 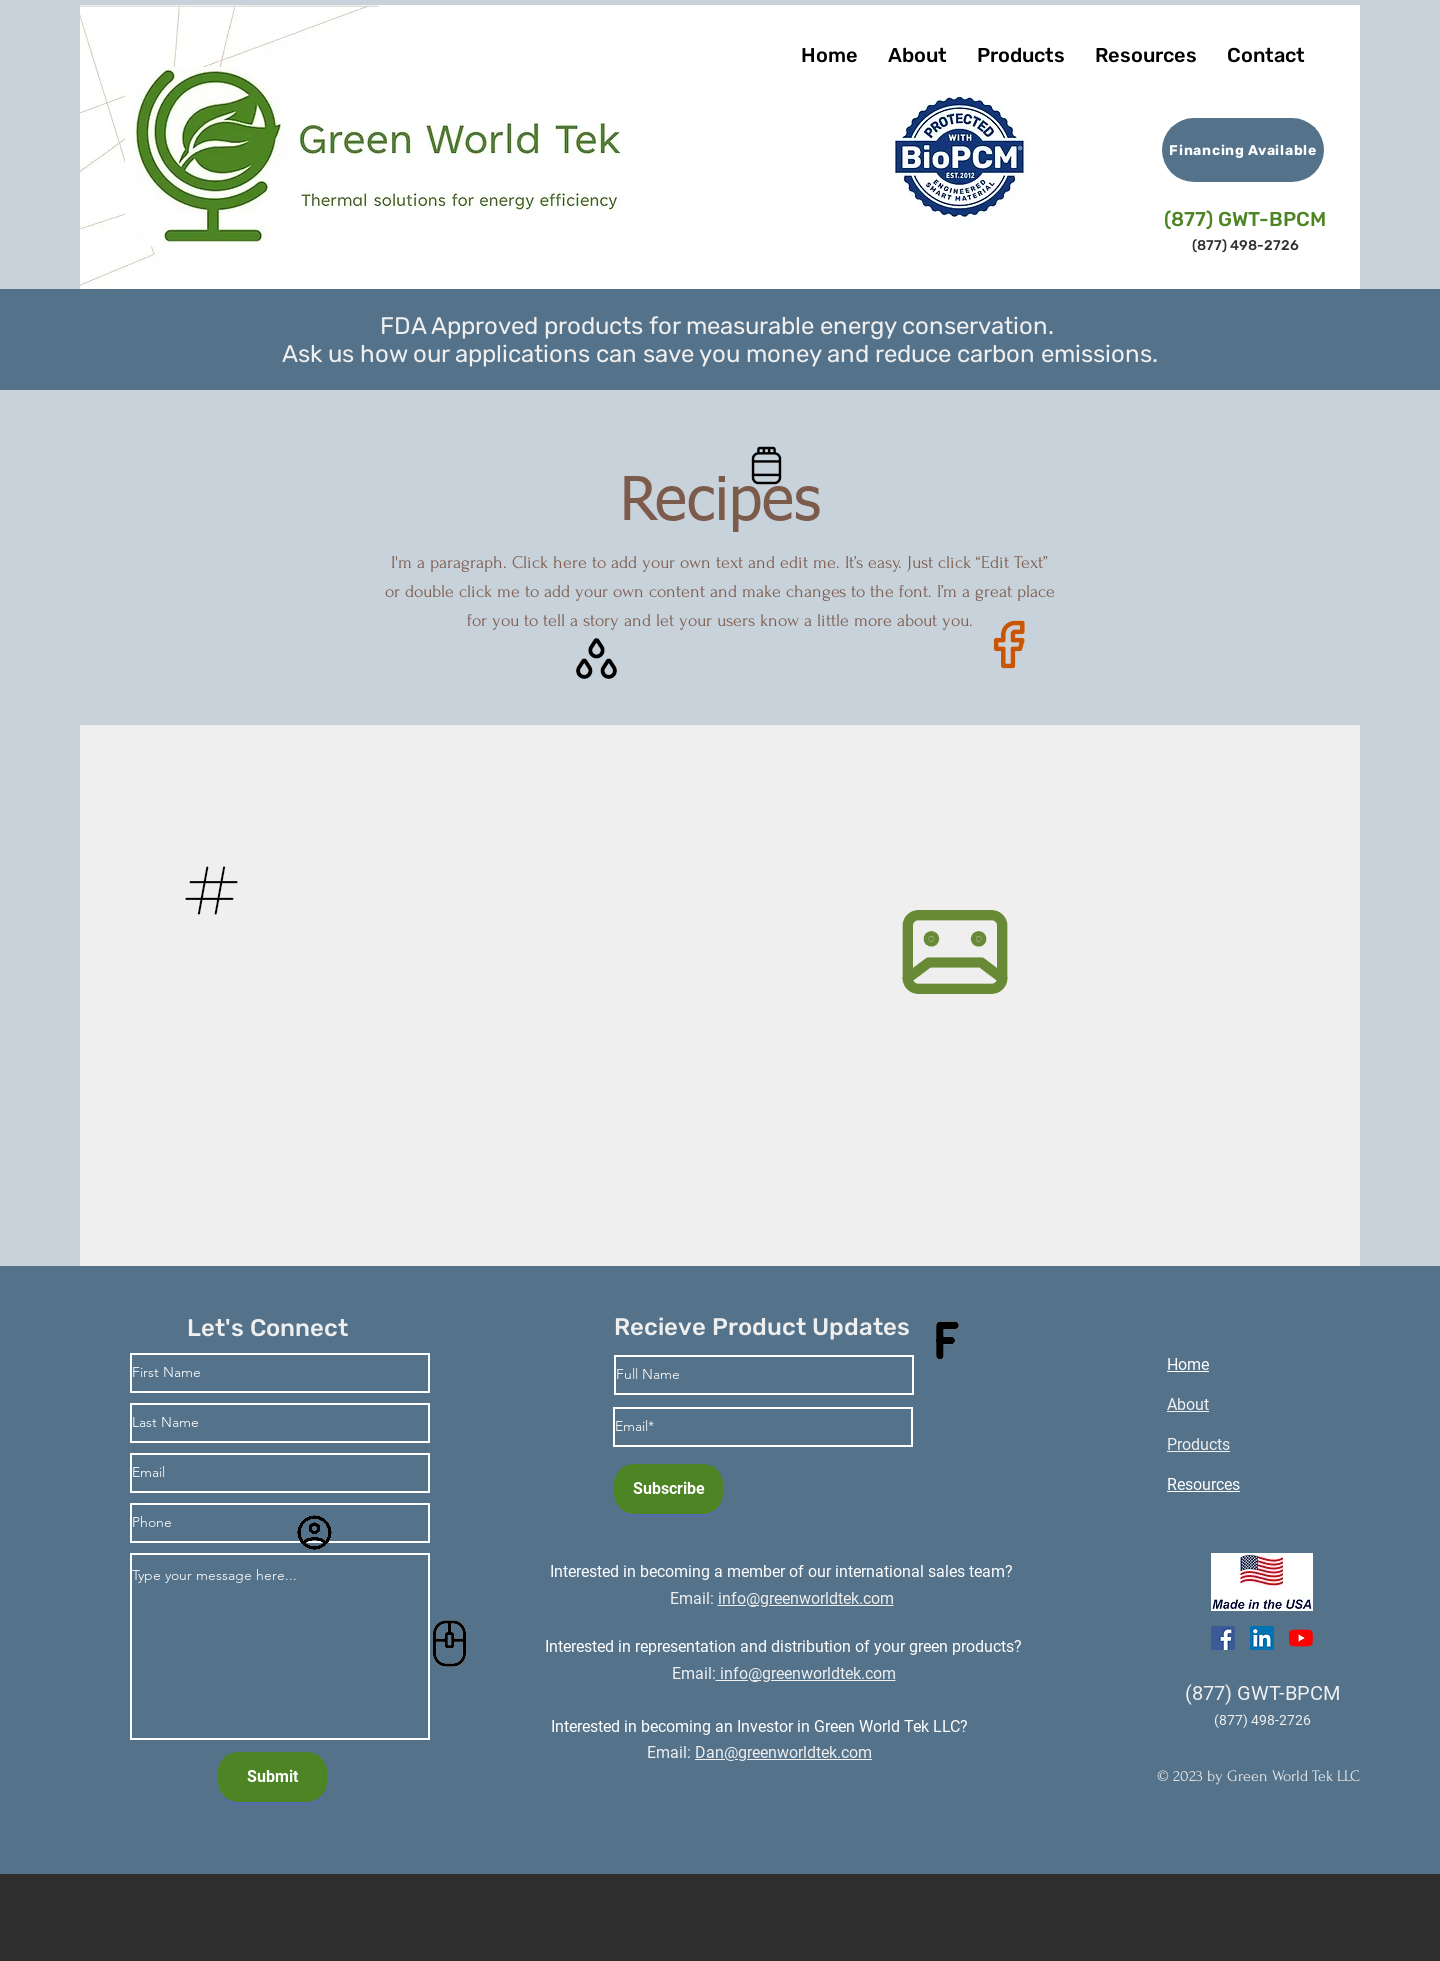 I want to click on open Facebook app, so click(x=1010, y=644).